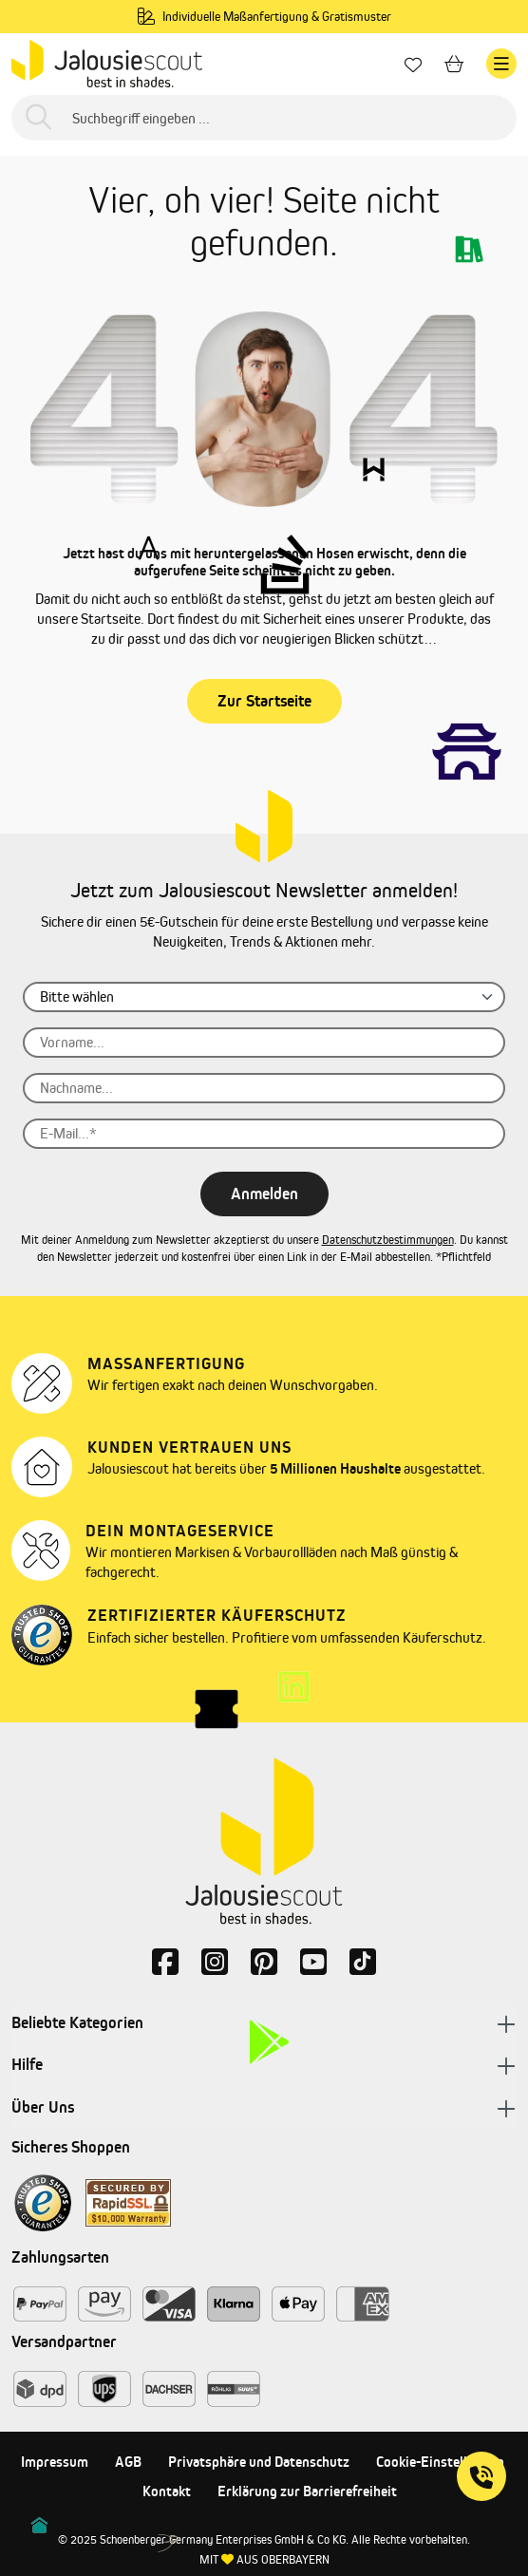  I want to click on access your library or collection, so click(468, 249).